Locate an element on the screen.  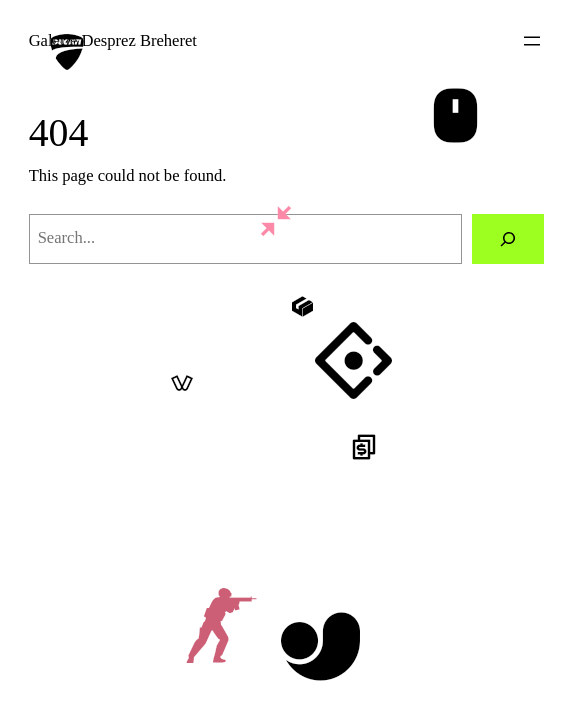
git large file storage logo is located at coordinates (302, 306).